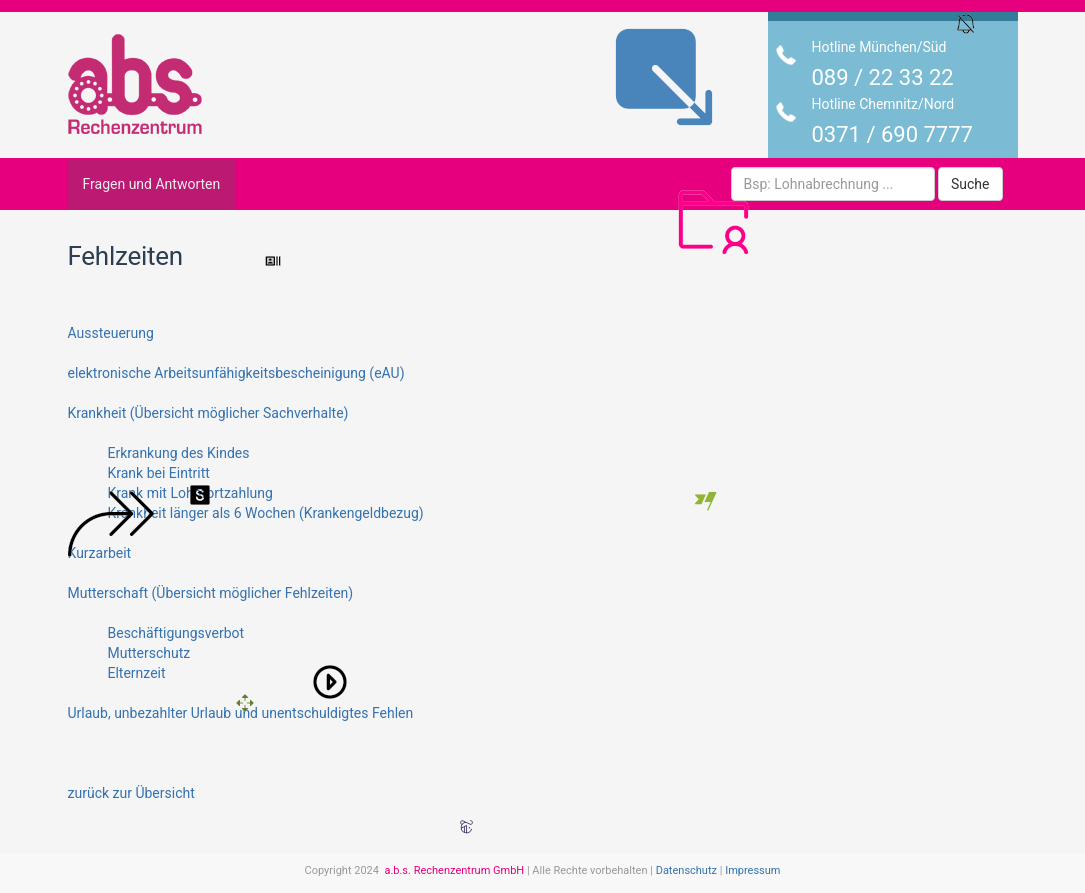 The height and width of the screenshot is (893, 1085). I want to click on mute notifications, so click(966, 24).